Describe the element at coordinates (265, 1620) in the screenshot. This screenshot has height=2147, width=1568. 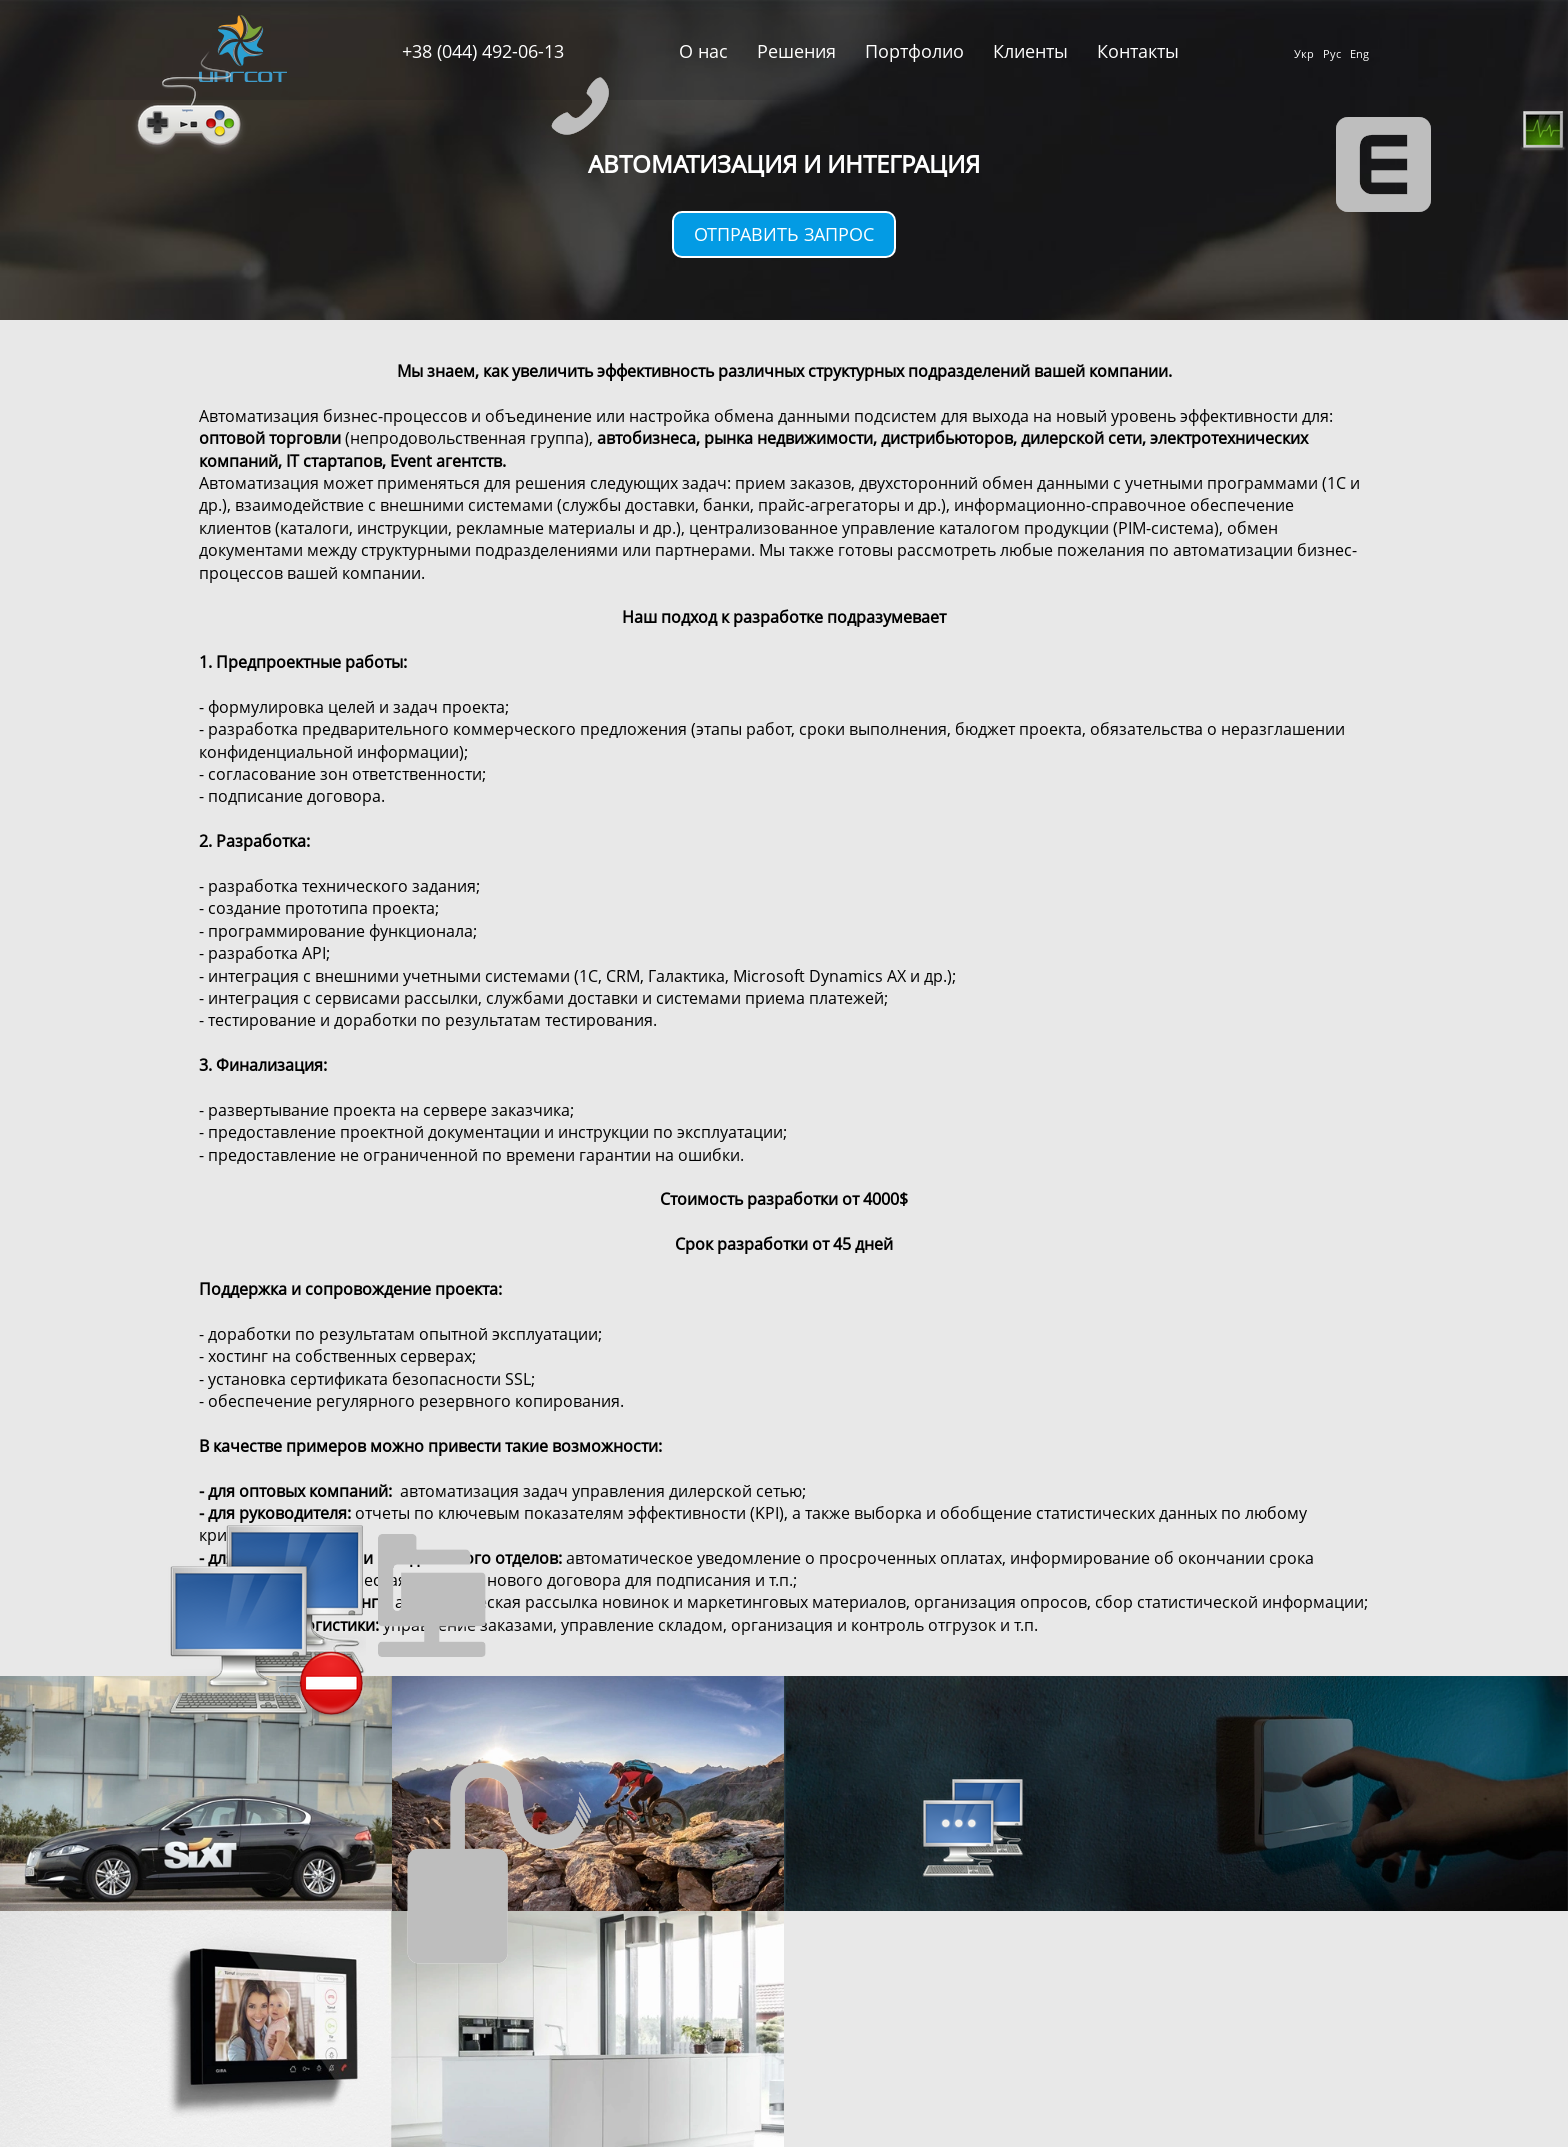
I see `indicates network connection error` at that location.